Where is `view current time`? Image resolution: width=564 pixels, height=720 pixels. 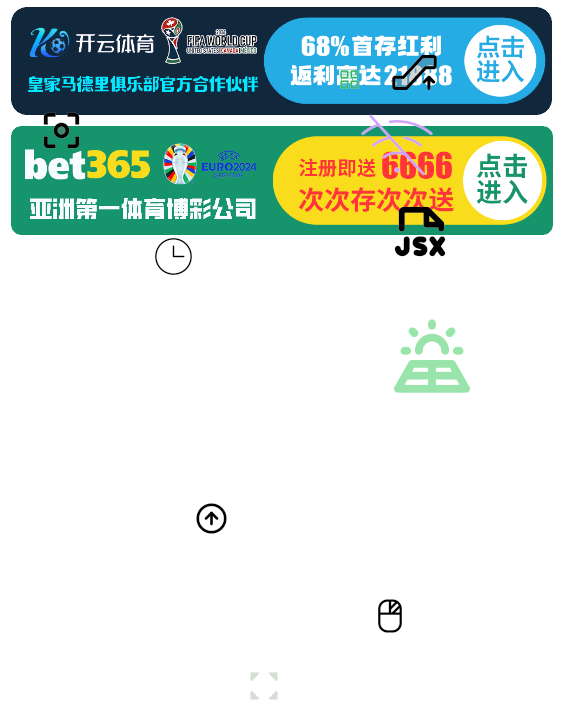
view current time is located at coordinates (173, 256).